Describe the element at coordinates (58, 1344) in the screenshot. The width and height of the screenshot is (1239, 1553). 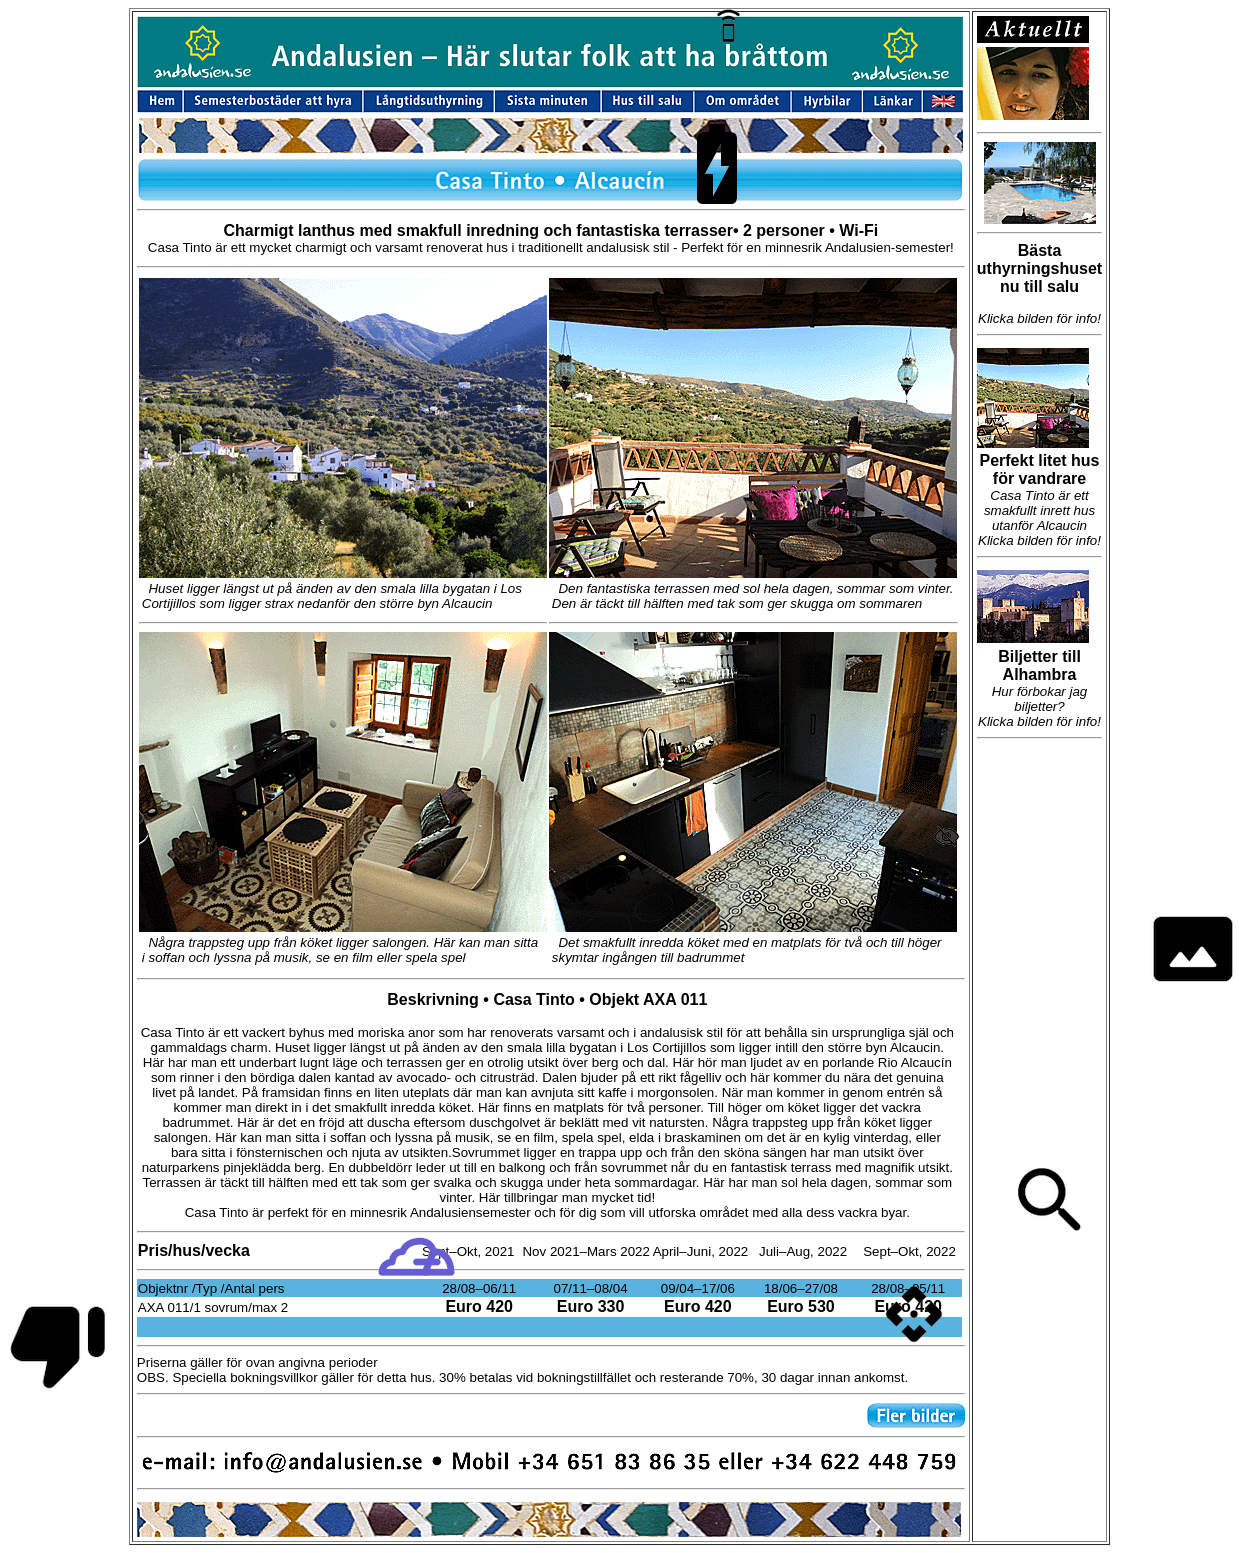
I see `dislike or downvote content` at that location.